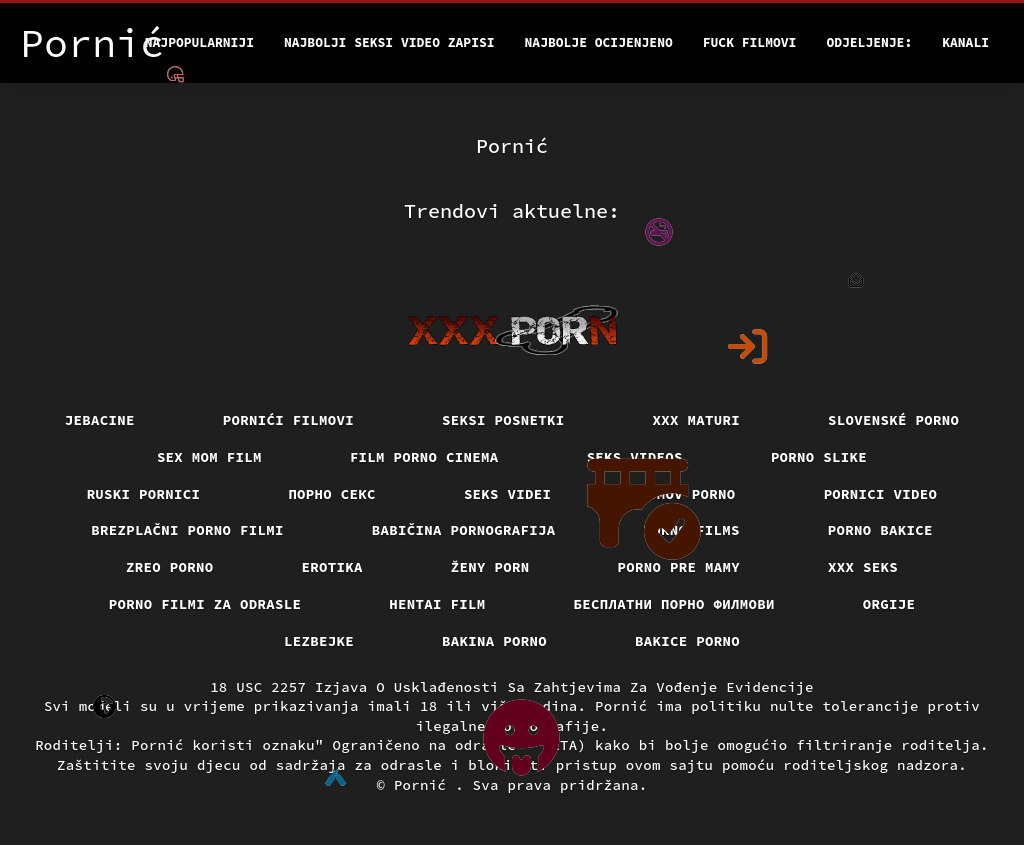  I want to click on sign in to your account, so click(747, 346).